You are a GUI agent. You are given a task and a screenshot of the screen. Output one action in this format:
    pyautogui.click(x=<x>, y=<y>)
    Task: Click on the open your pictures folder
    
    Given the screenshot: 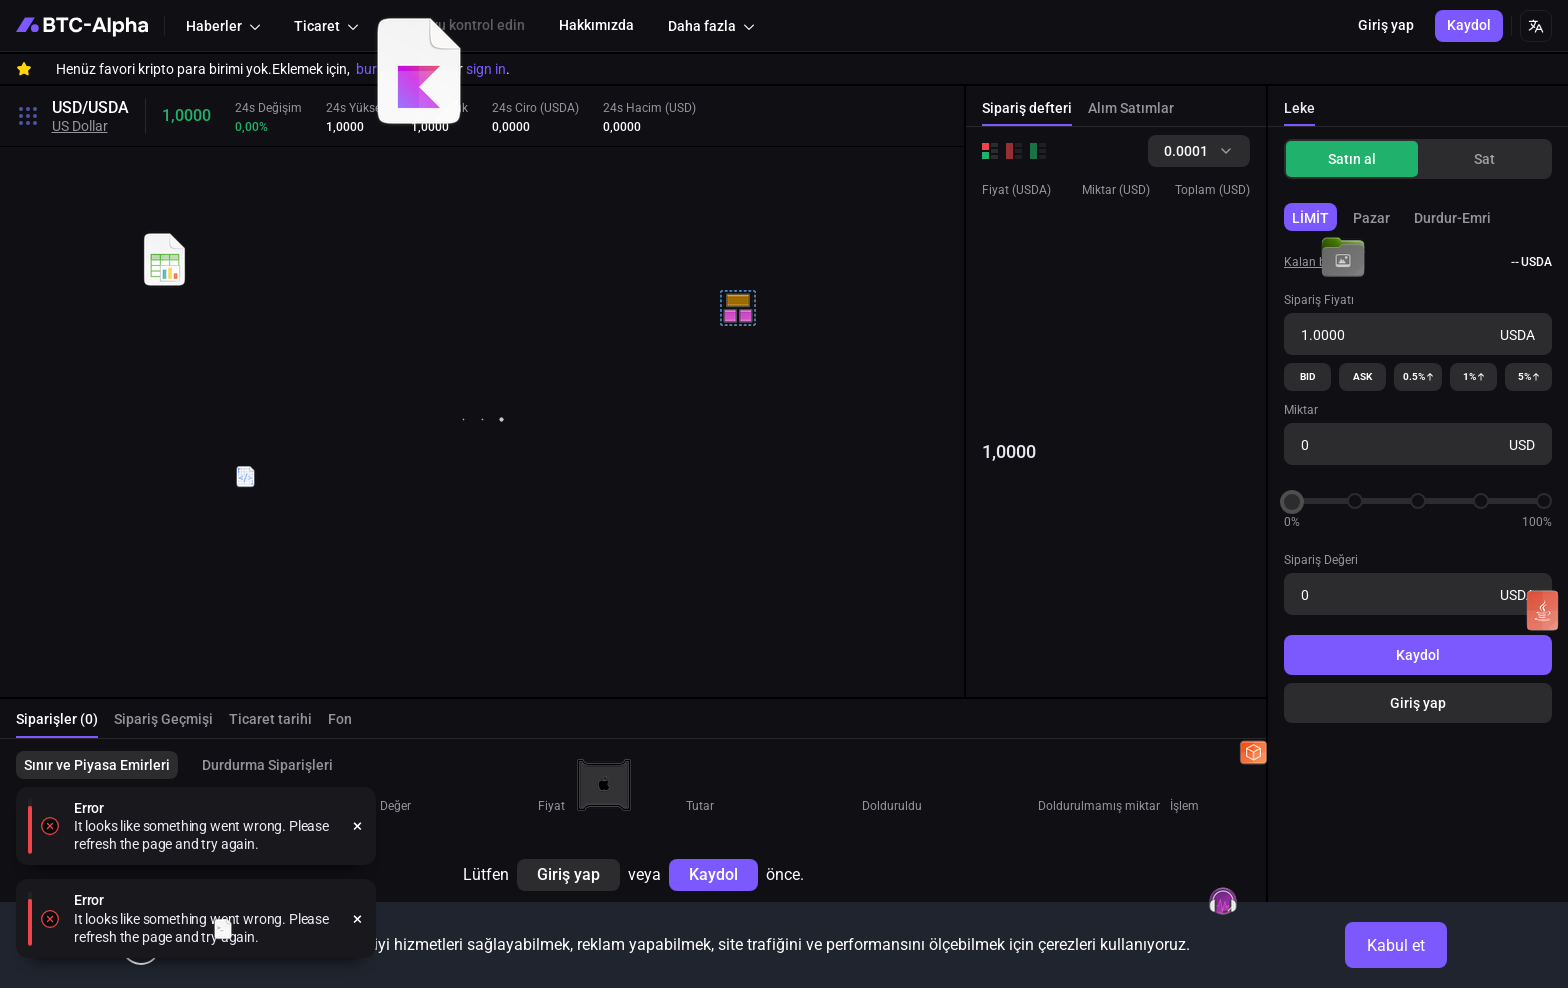 What is the action you would take?
    pyautogui.click(x=1343, y=257)
    